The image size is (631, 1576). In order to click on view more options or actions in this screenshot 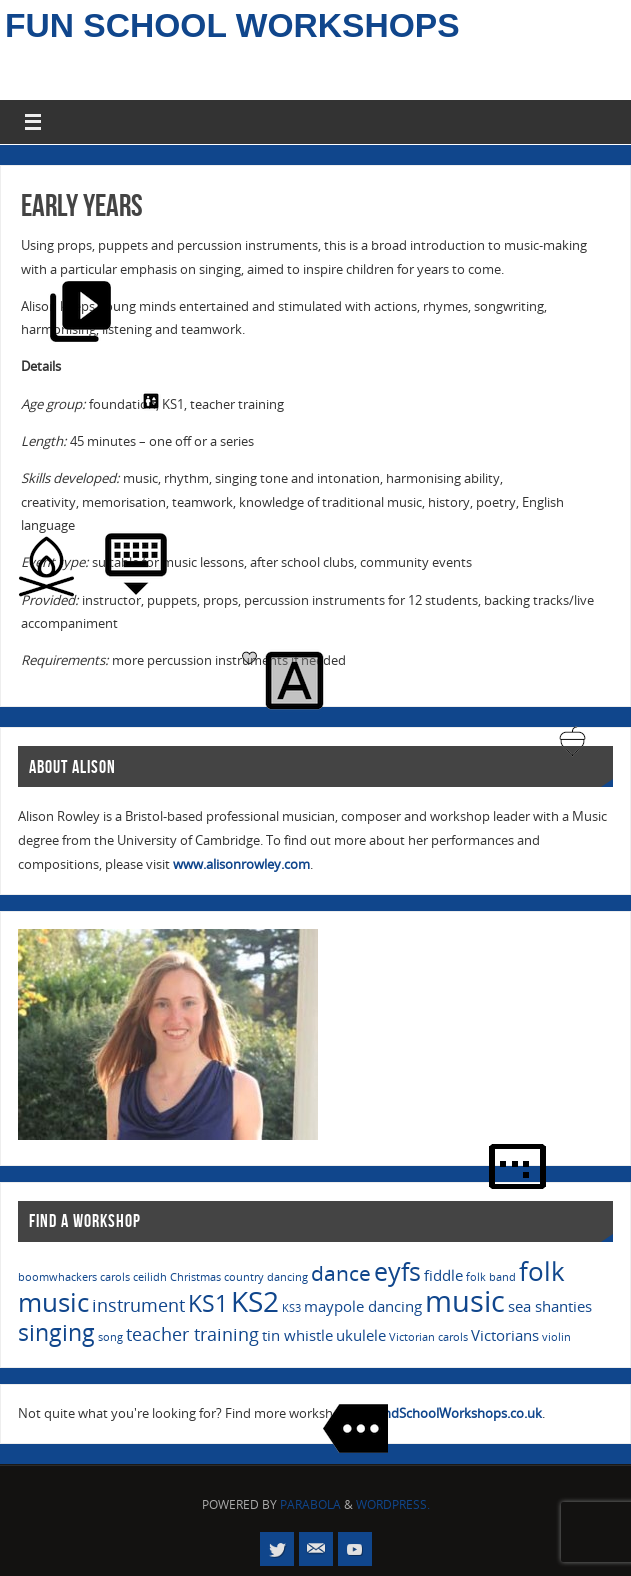, I will do `click(355, 1428)`.